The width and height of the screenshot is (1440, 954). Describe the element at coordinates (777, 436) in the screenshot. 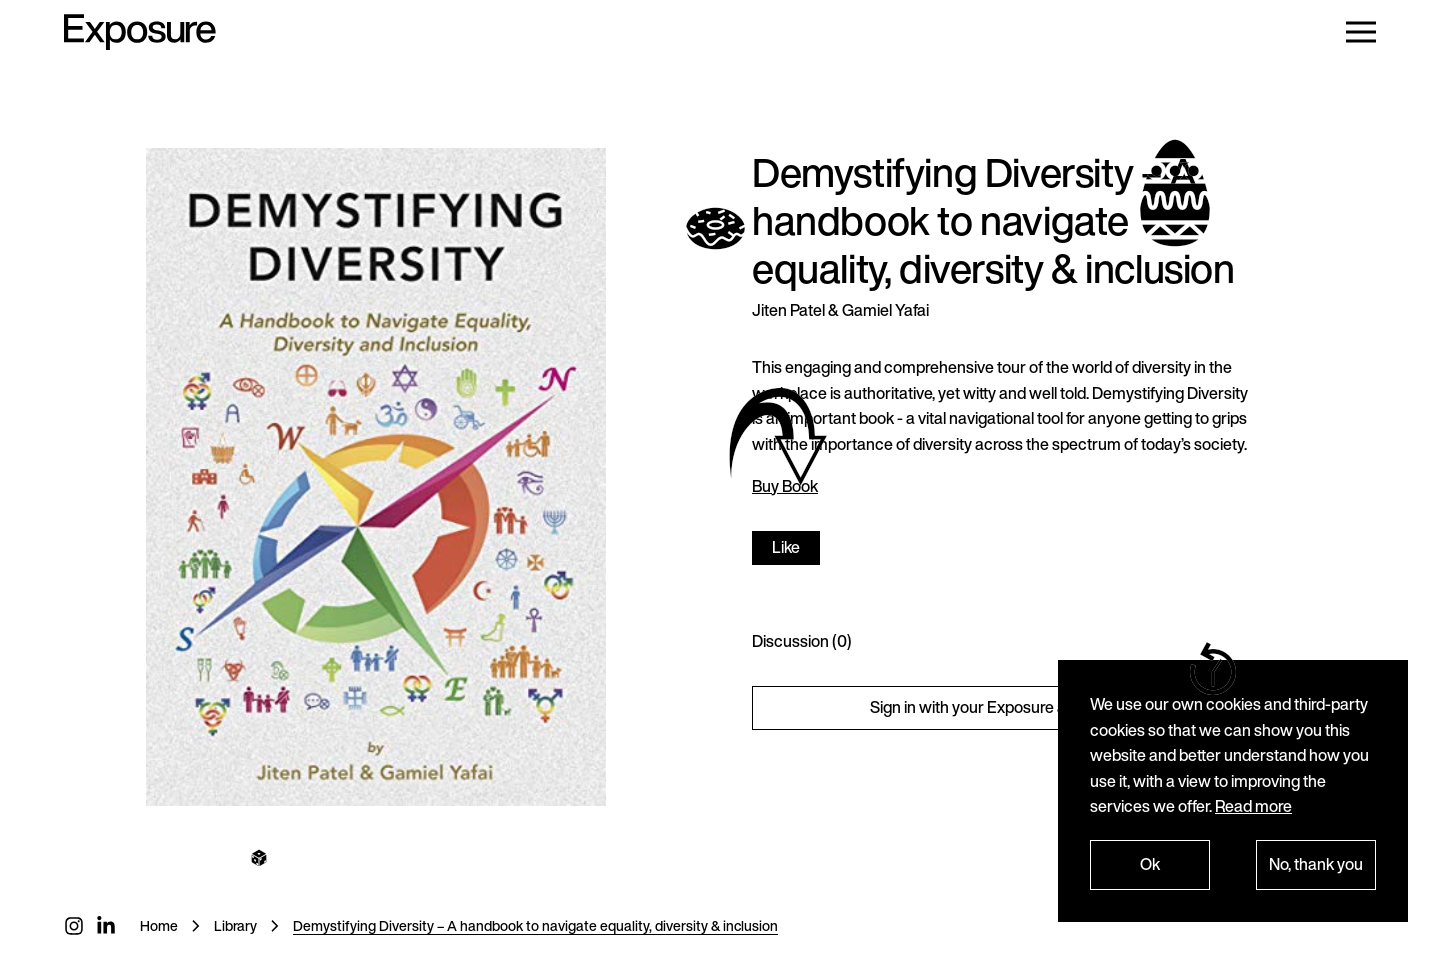

I see `undo or revert last action` at that location.